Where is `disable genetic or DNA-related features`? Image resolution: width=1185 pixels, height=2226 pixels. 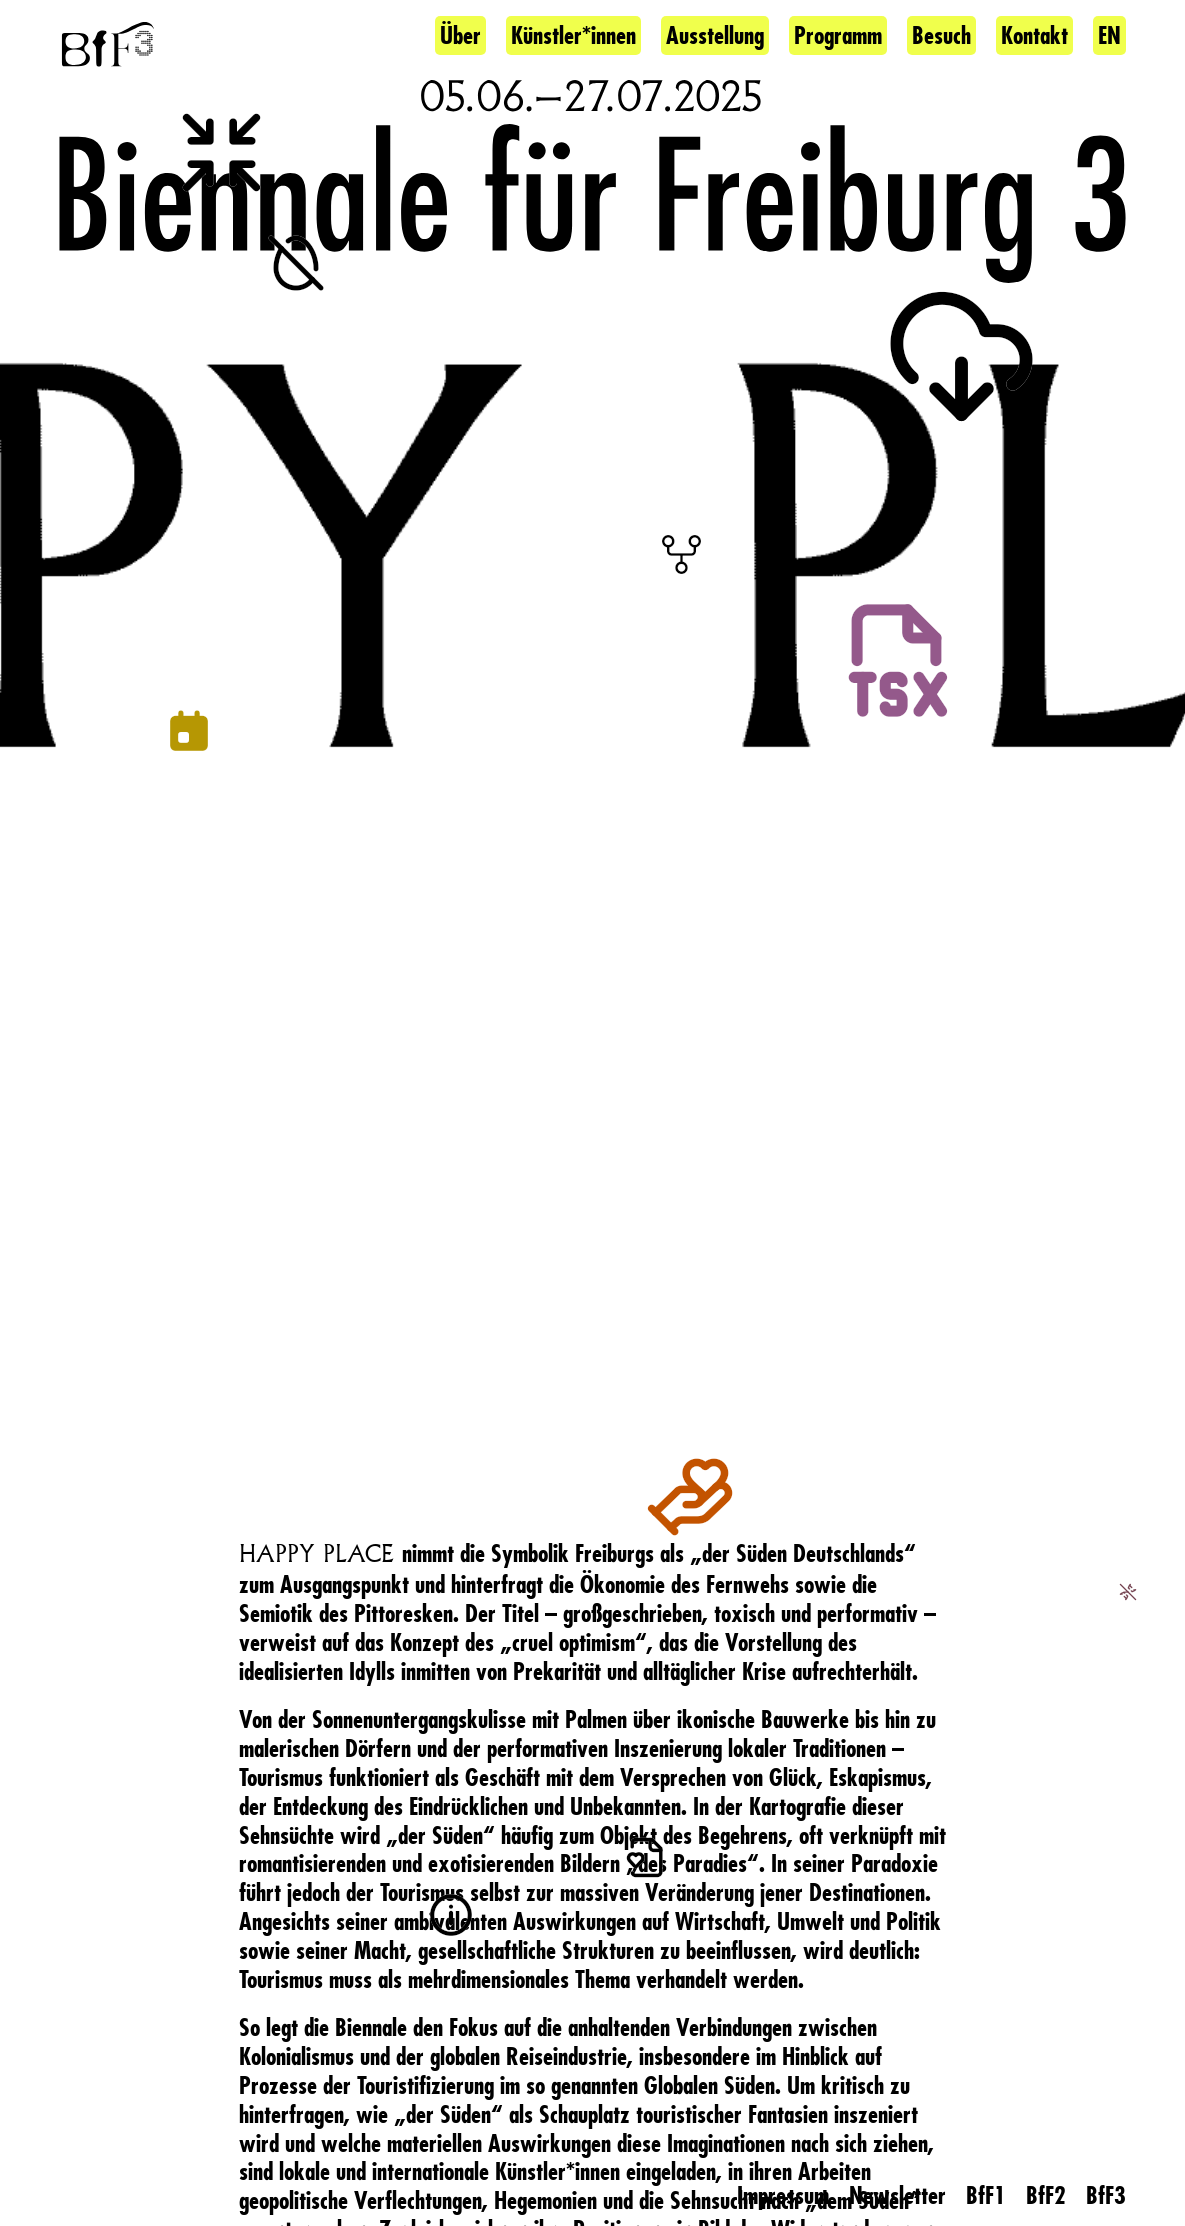
disable genetic or DNA-related features is located at coordinates (1128, 1592).